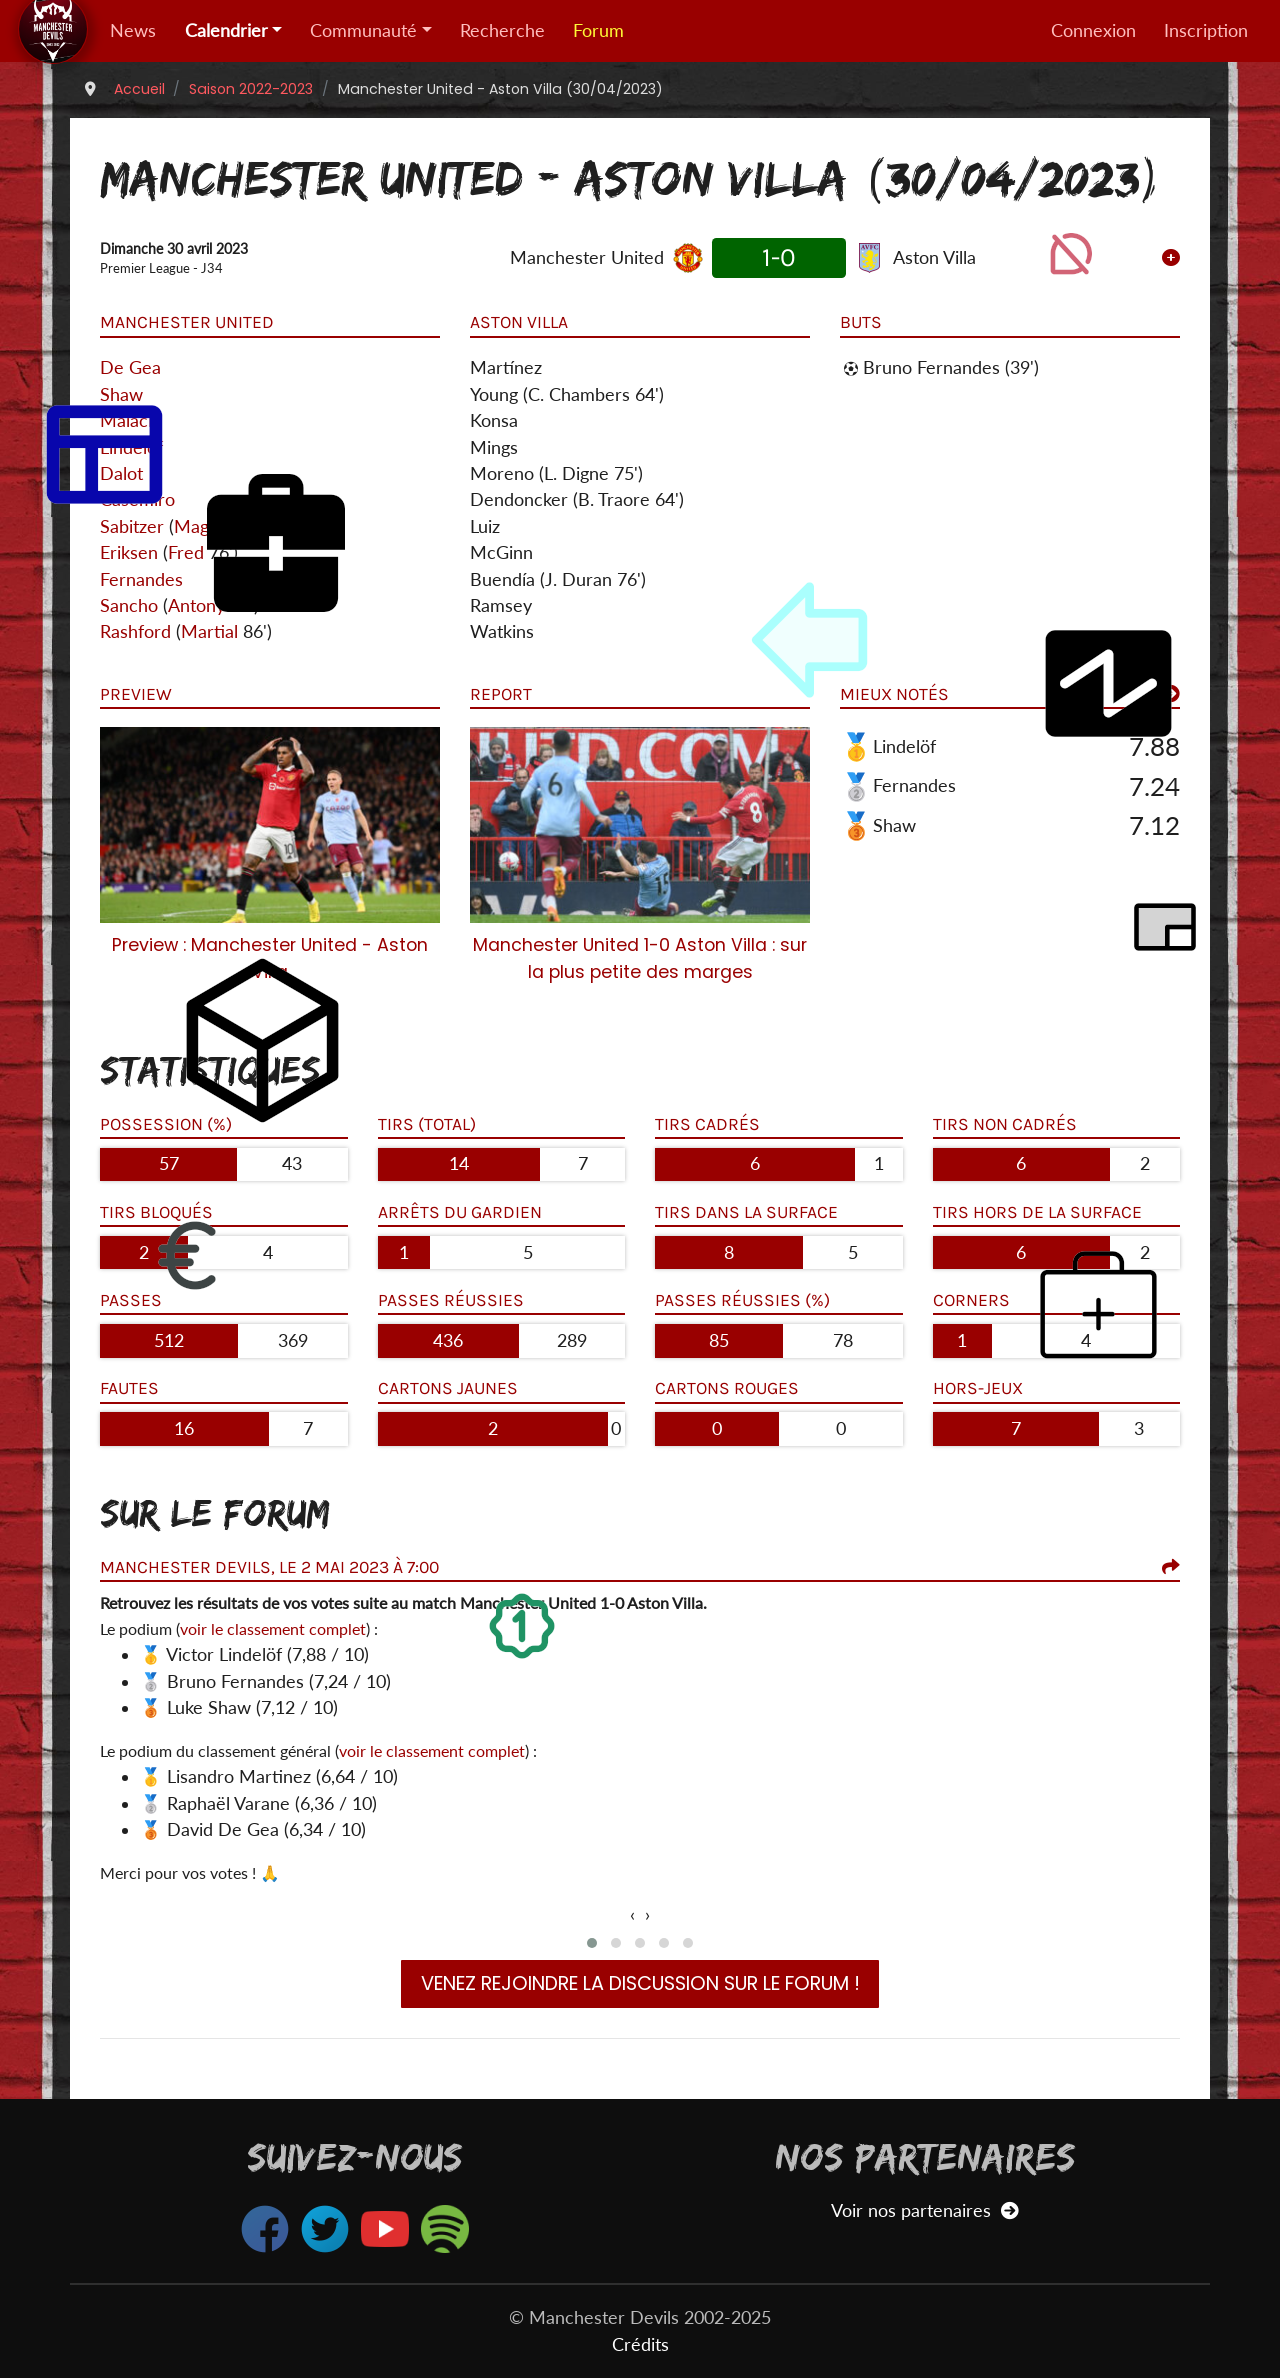 The image size is (1280, 2378). What do you see at coordinates (522, 1626) in the screenshot?
I see `indicates first place or top ranking` at bounding box center [522, 1626].